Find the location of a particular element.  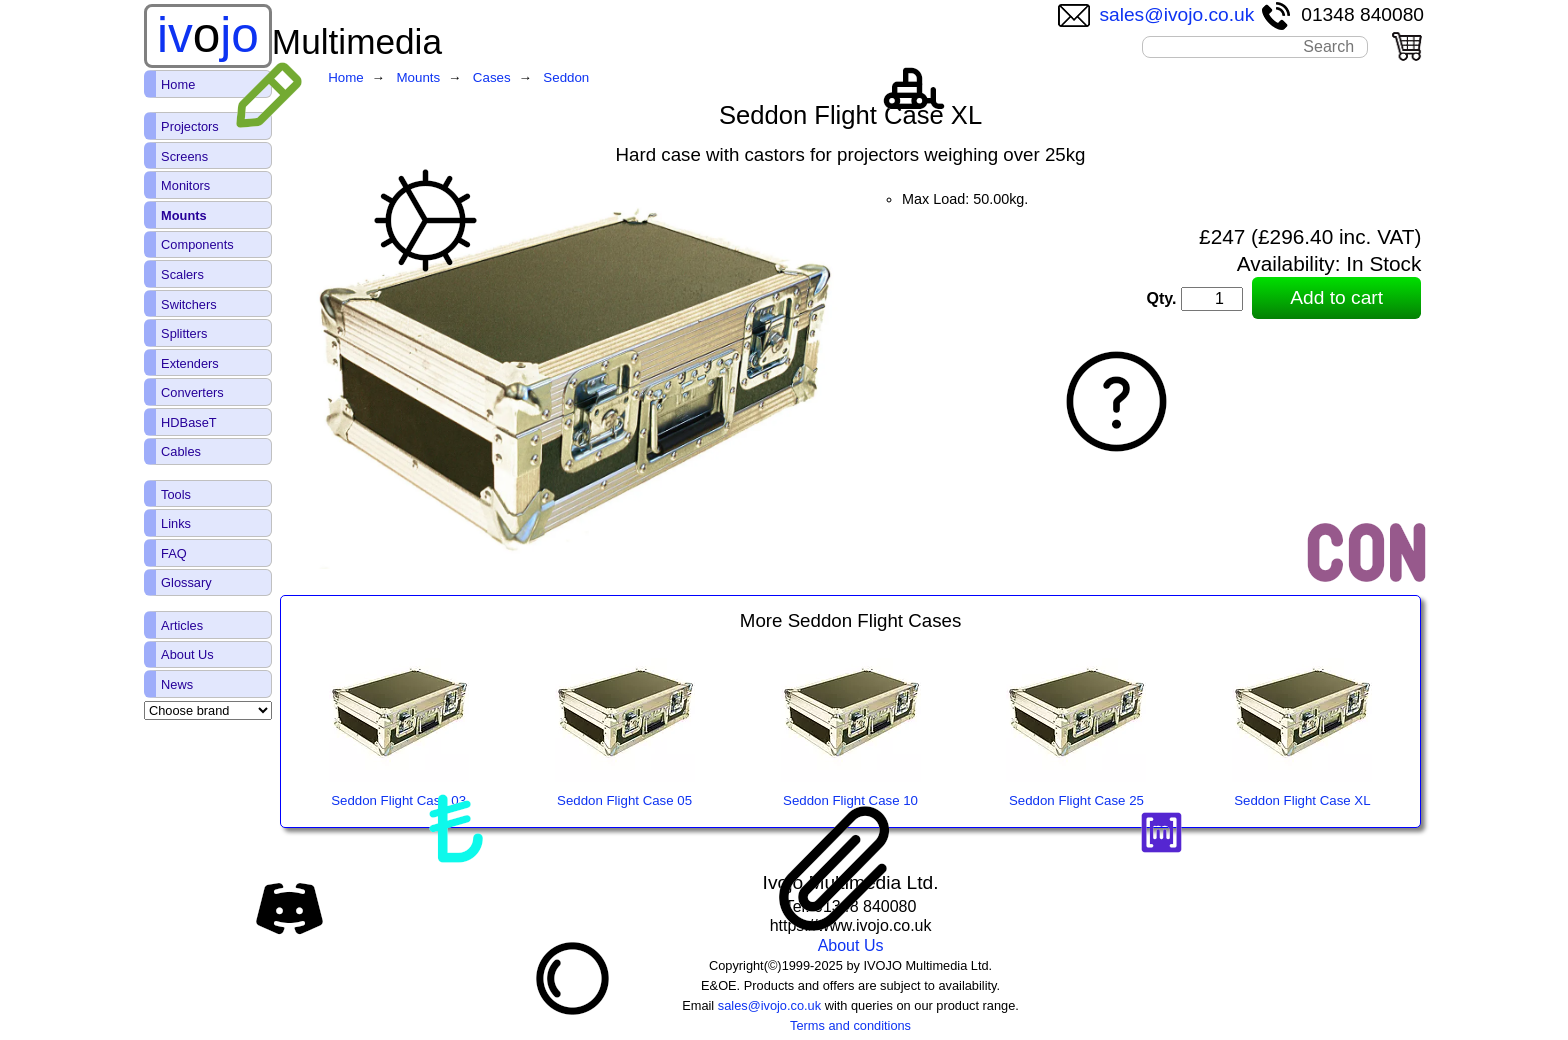

construction or earthwork services is located at coordinates (914, 87).